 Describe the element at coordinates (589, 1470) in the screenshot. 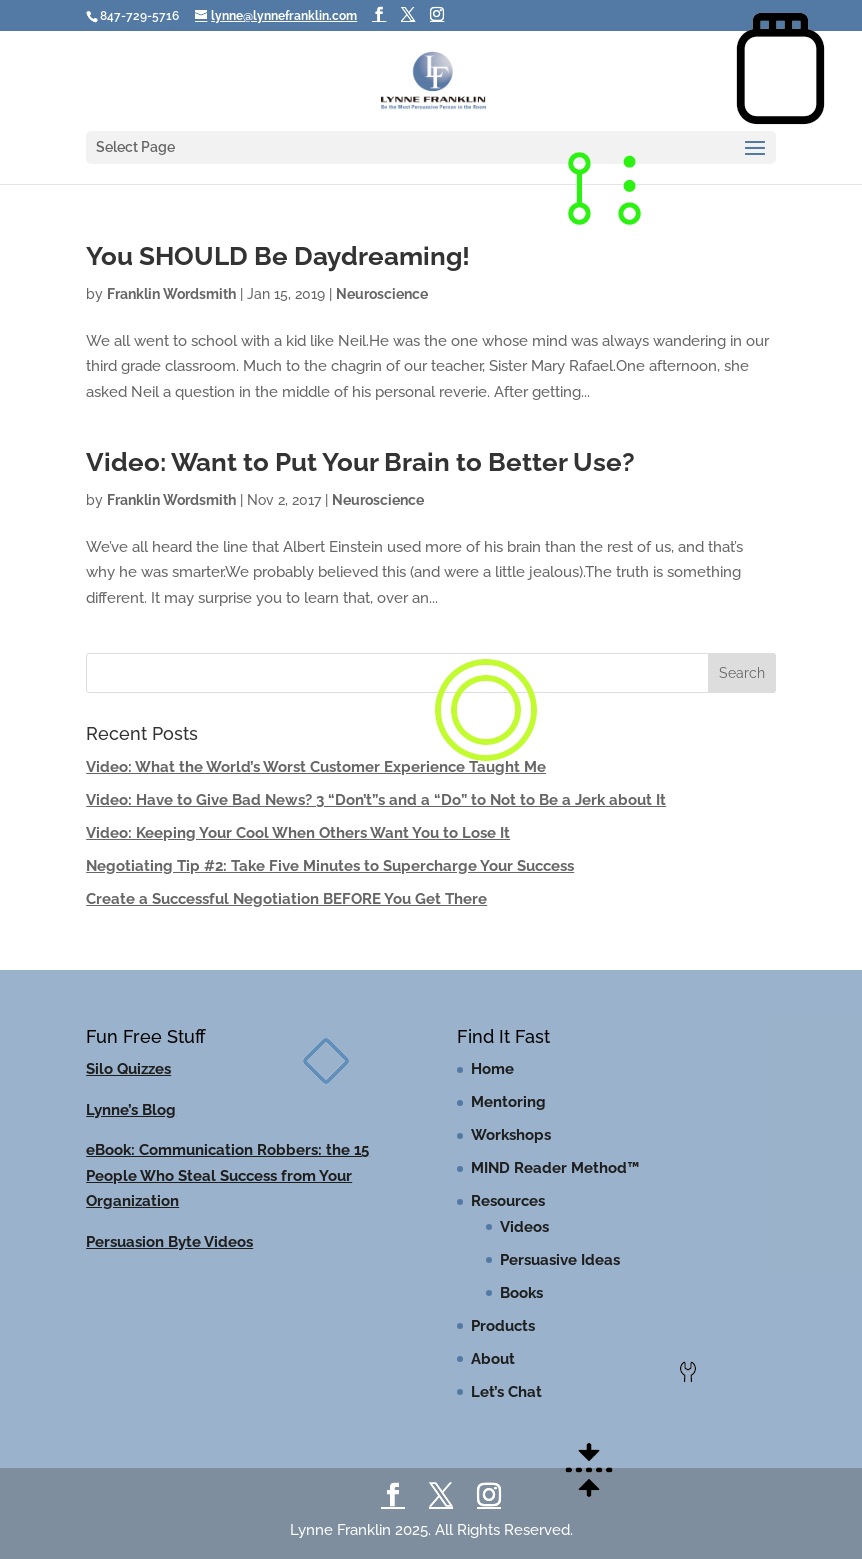

I see `collapse or hide content section` at that location.